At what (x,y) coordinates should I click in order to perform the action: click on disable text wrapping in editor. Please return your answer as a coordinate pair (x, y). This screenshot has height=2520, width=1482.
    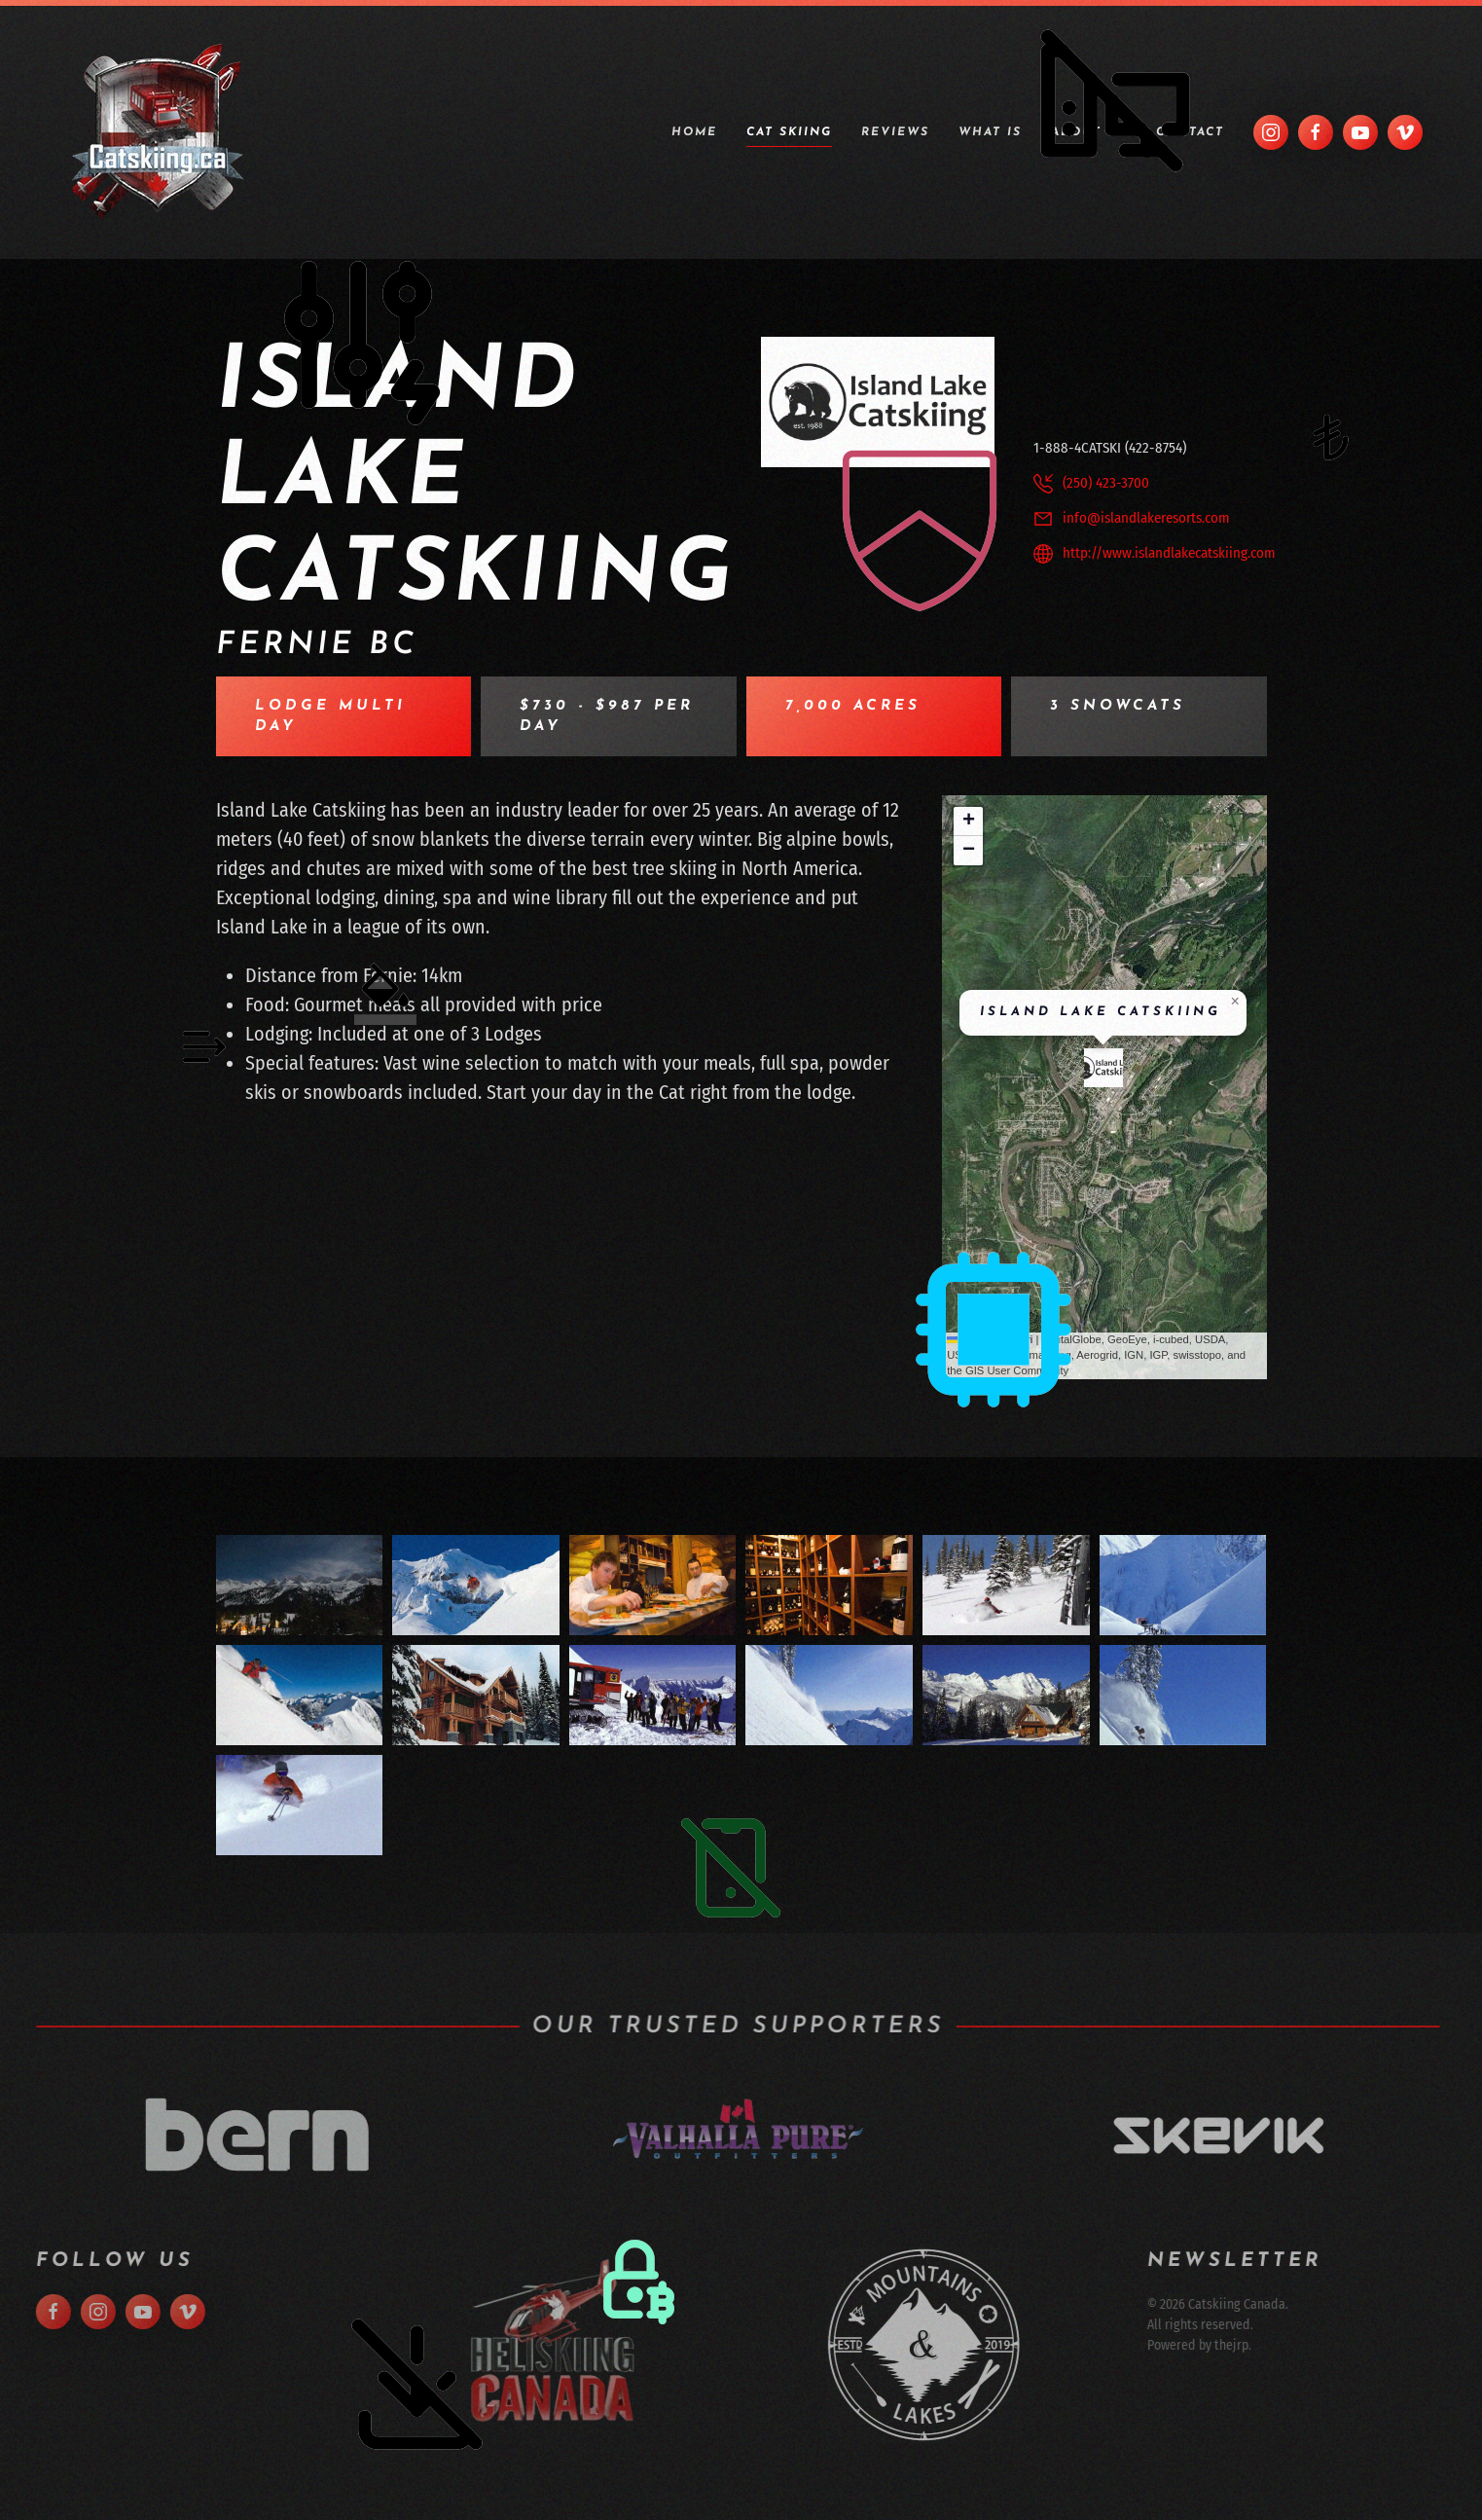
    Looking at the image, I should click on (202, 1046).